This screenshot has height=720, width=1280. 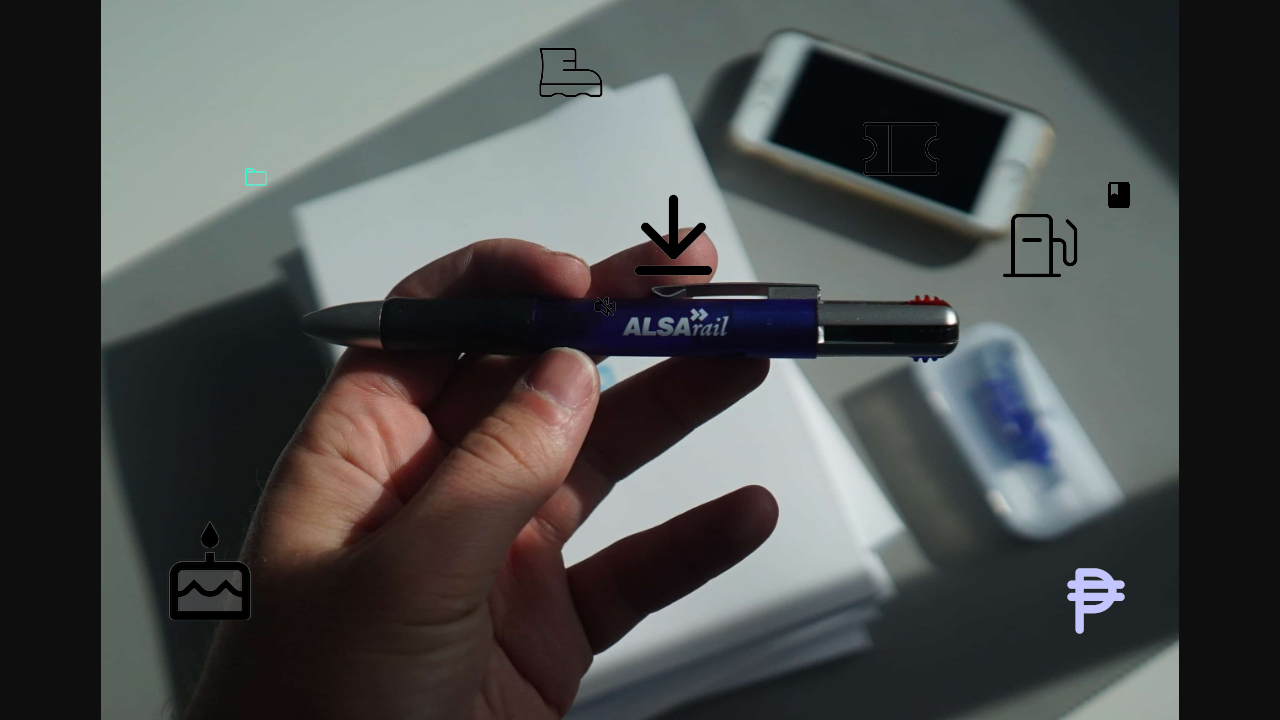 I want to click on find nearby gas stations, so click(x=1037, y=245).